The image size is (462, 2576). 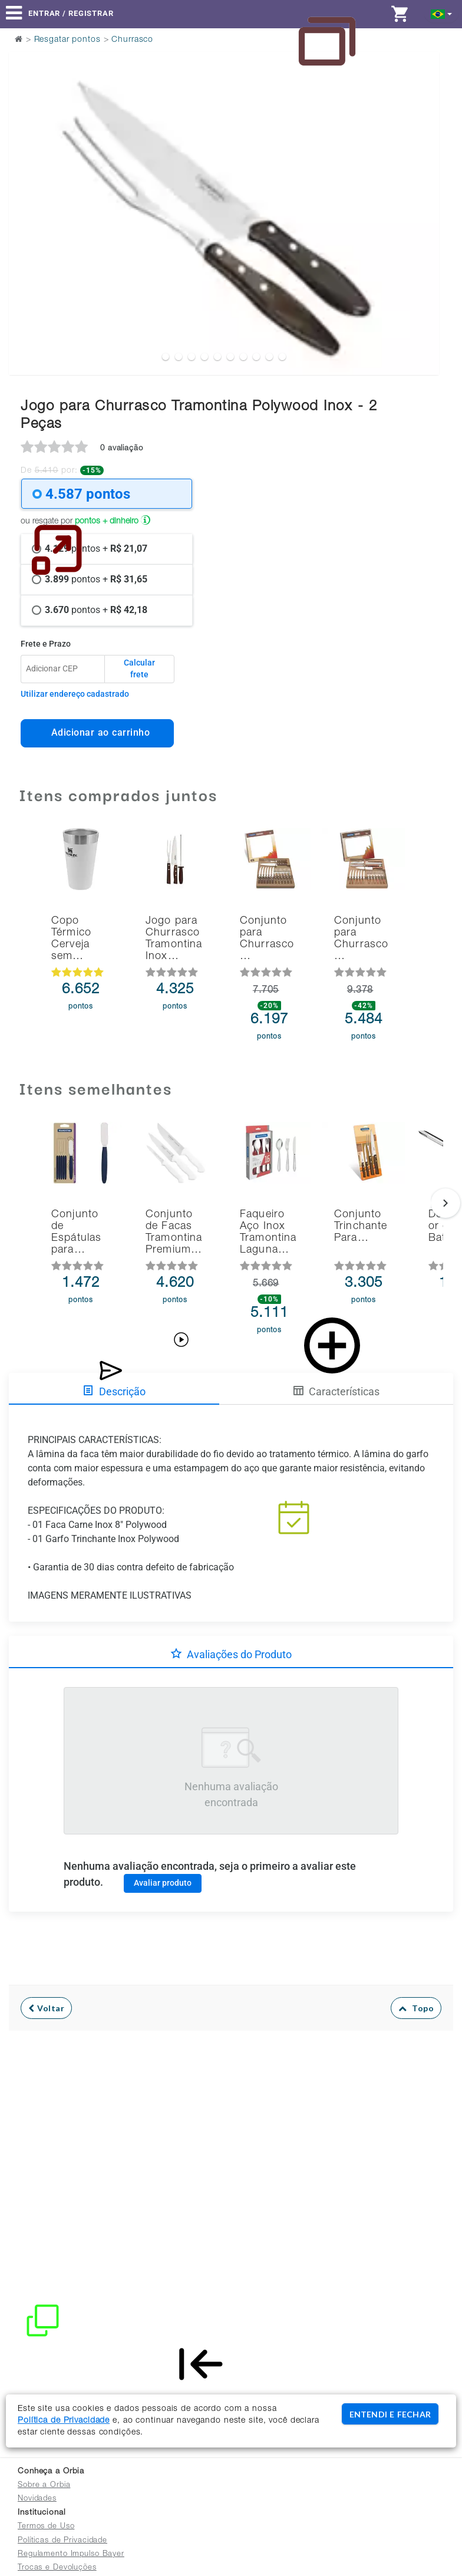 I want to click on copy to clipboard, so click(x=42, y=2320).